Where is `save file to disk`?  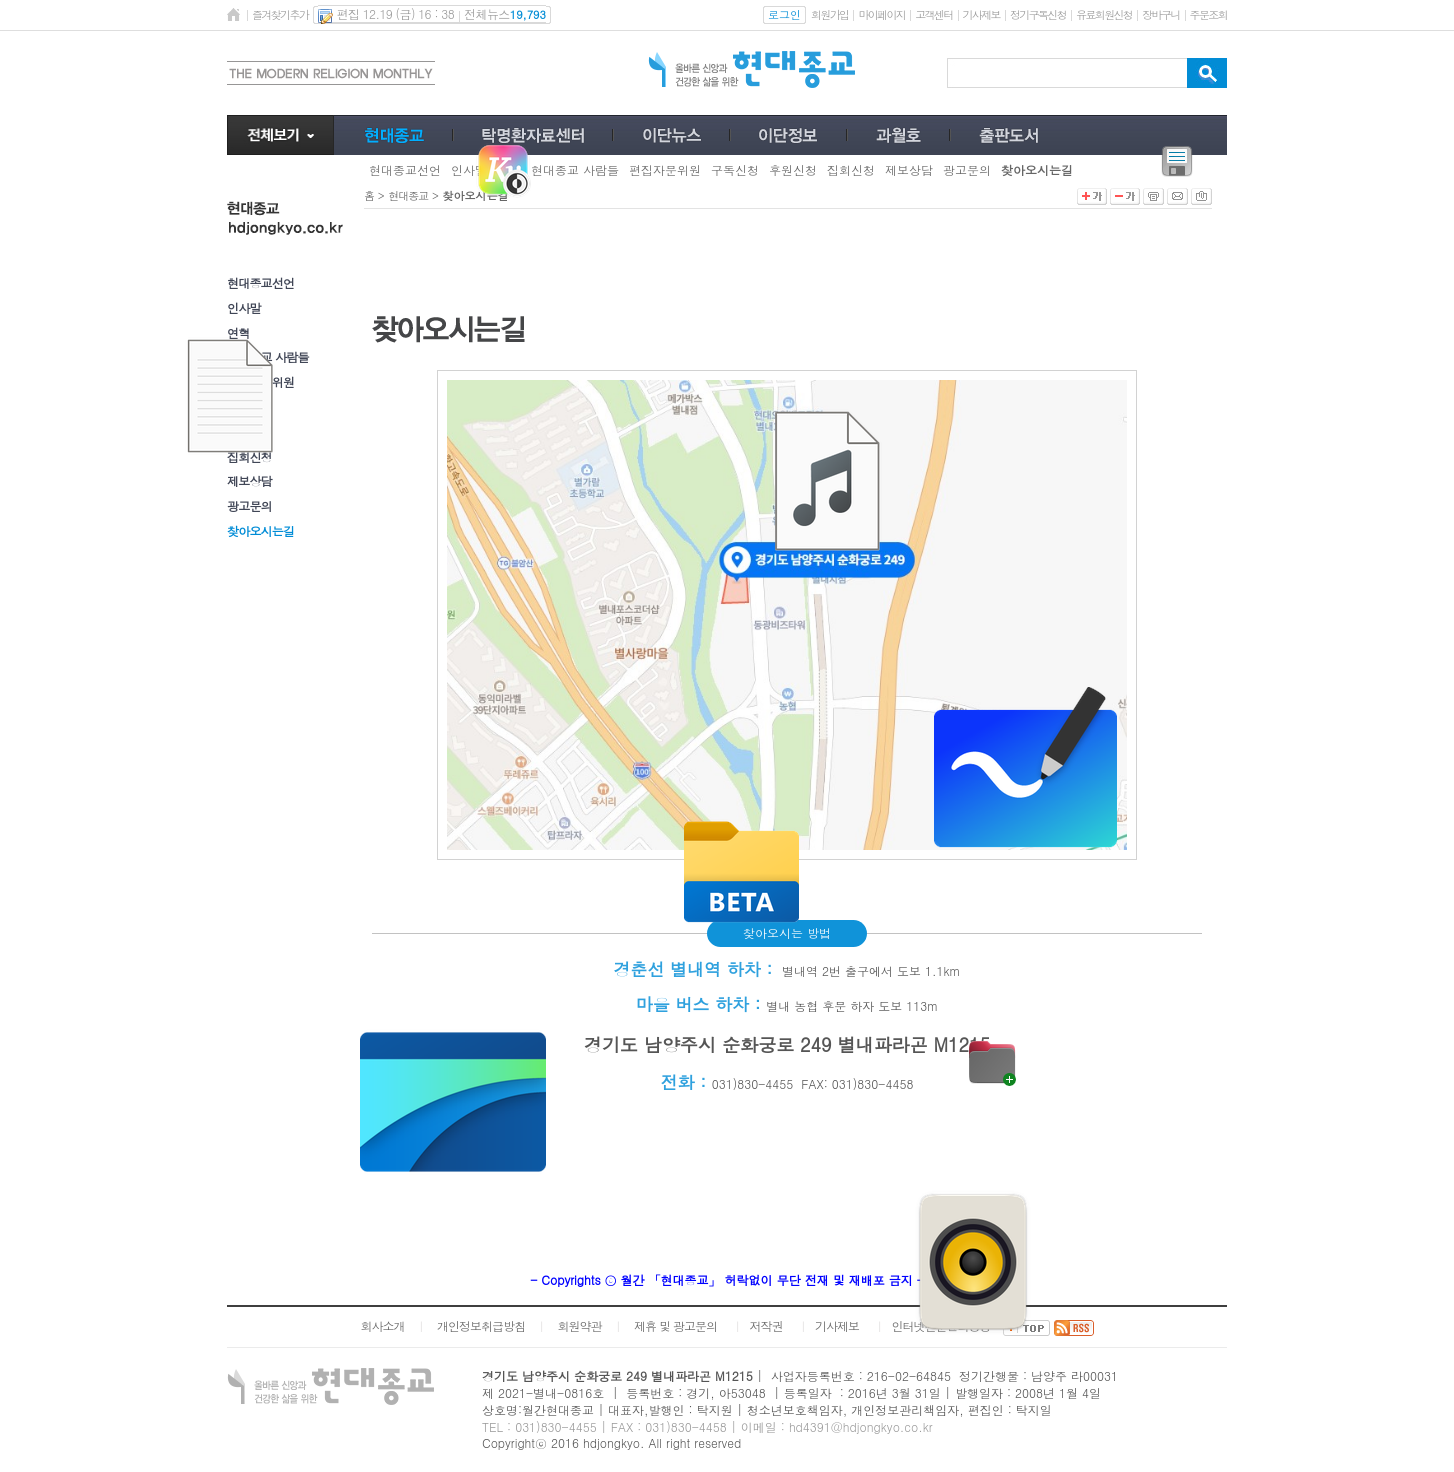
save file to disk is located at coordinates (1177, 161).